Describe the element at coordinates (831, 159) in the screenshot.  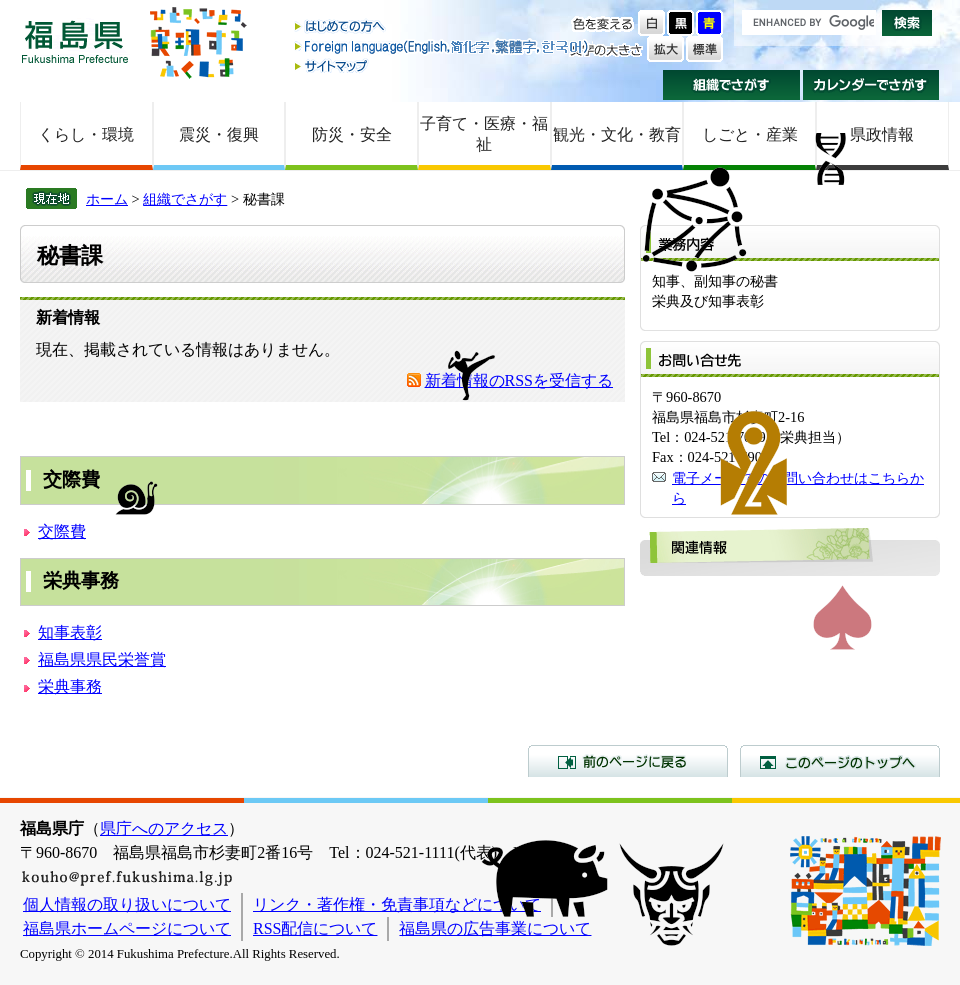
I see `access genetic or DNA-related features` at that location.